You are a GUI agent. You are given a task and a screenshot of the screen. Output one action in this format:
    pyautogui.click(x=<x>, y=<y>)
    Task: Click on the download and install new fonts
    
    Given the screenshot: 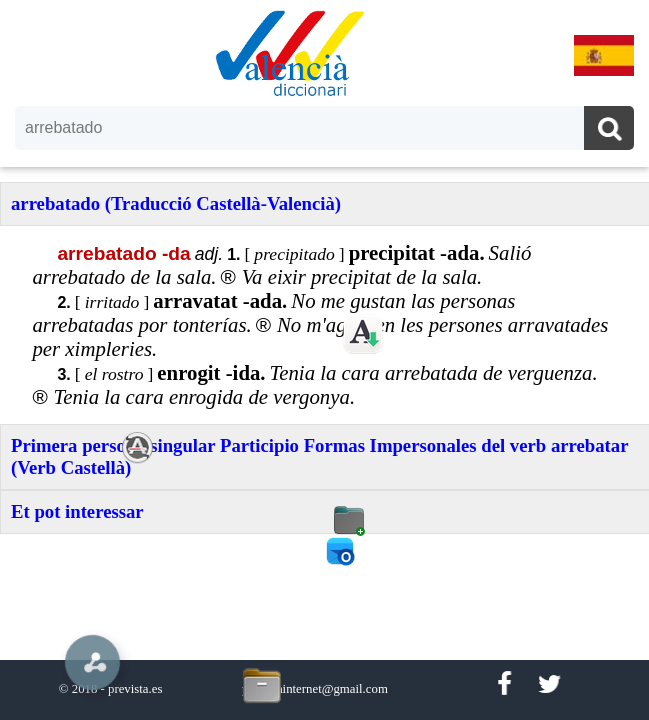 What is the action you would take?
    pyautogui.click(x=363, y=334)
    